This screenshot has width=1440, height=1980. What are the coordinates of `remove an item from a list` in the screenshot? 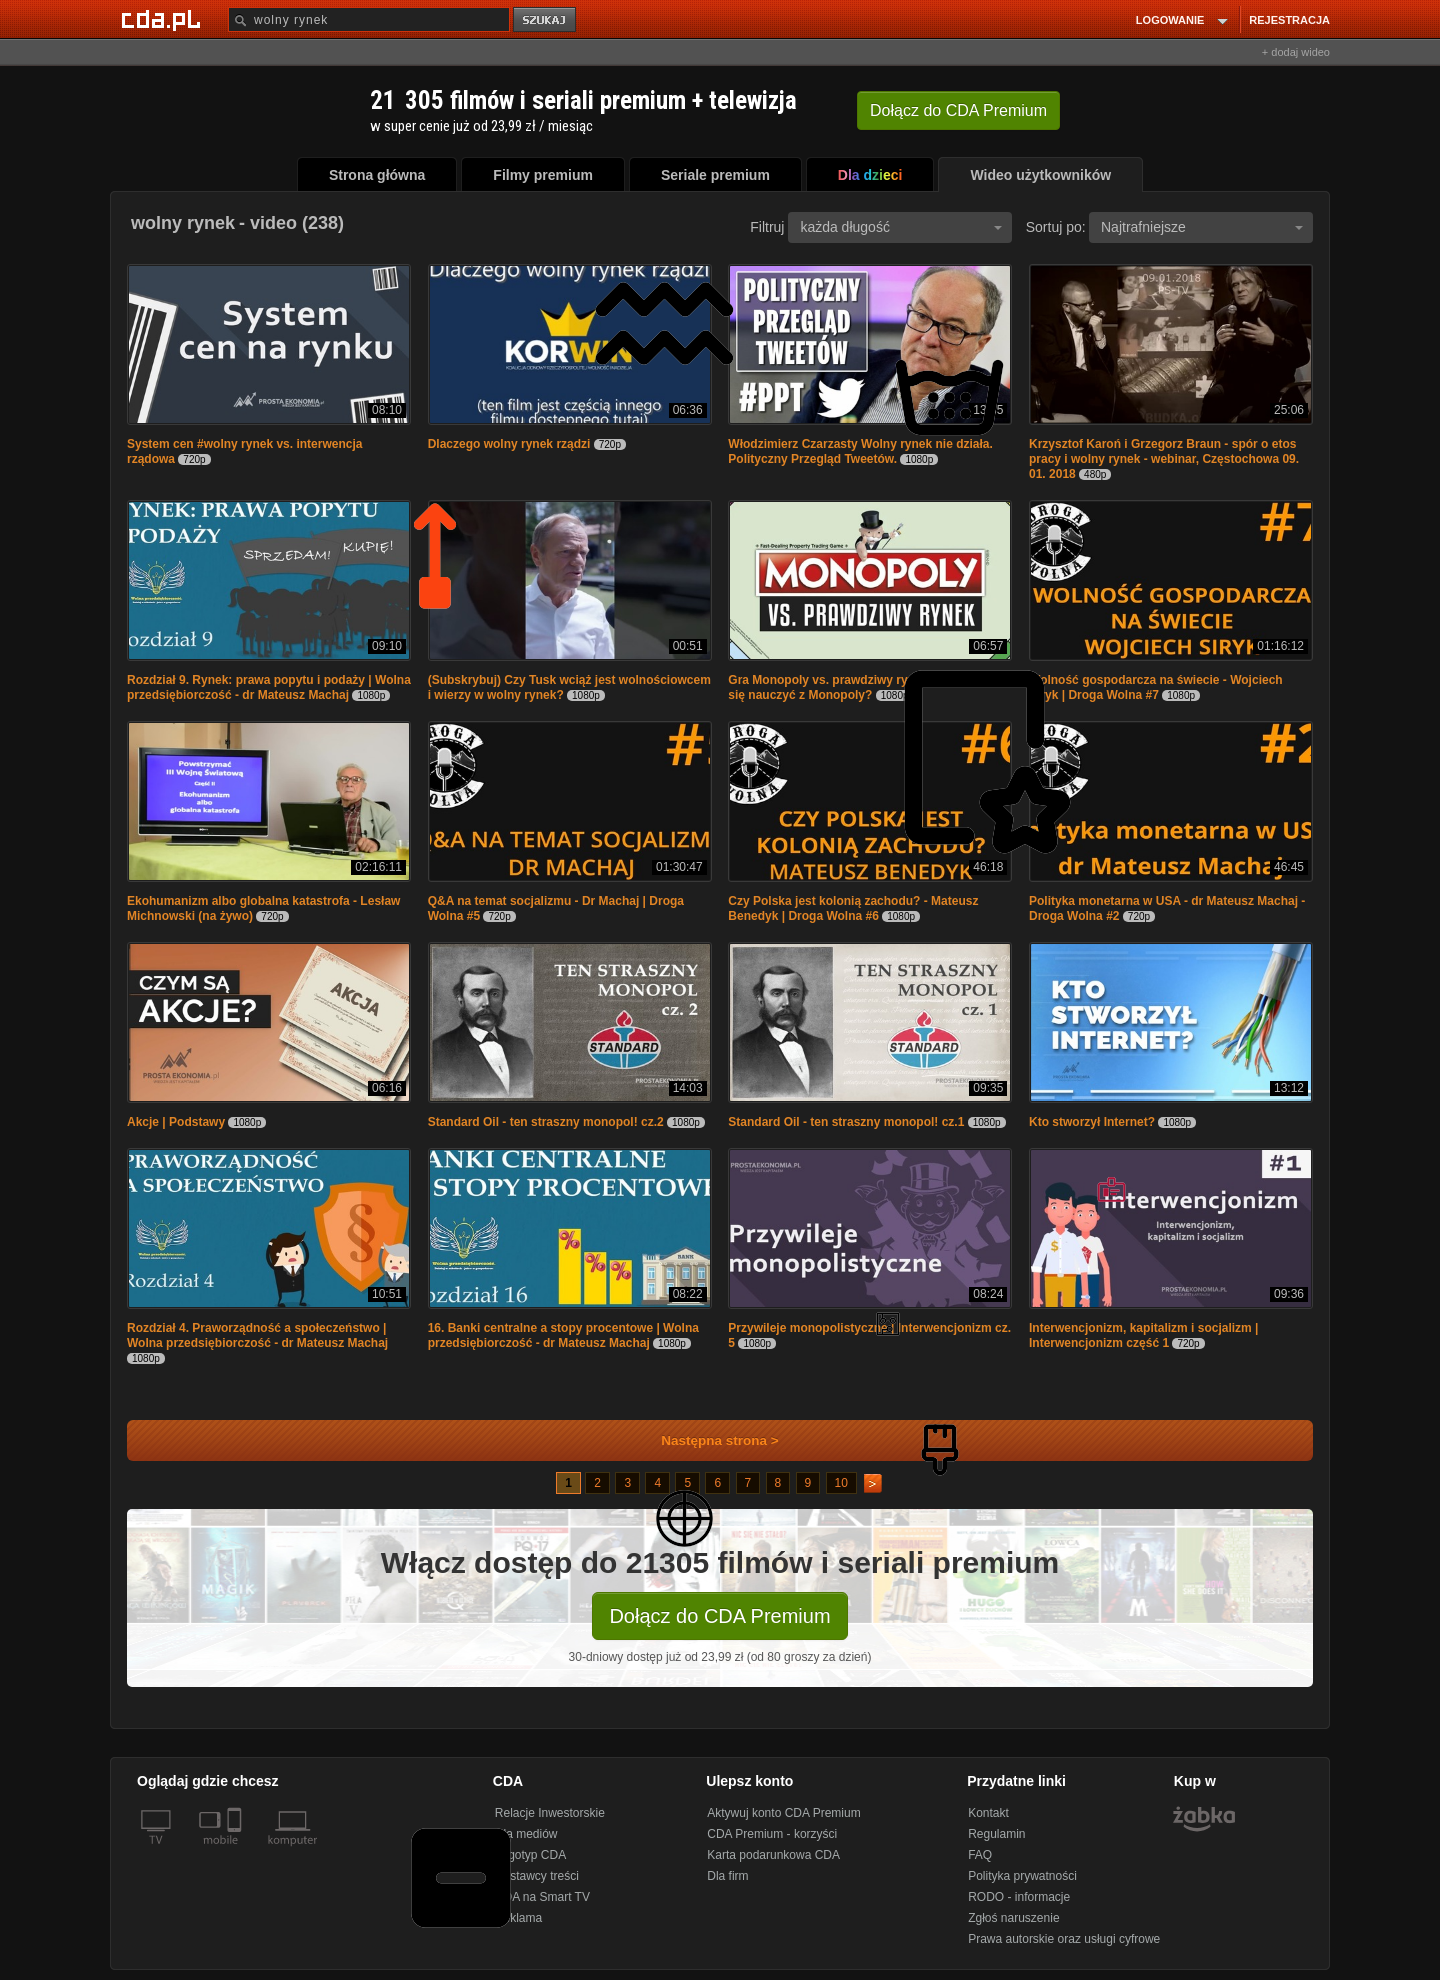 It's located at (461, 1878).